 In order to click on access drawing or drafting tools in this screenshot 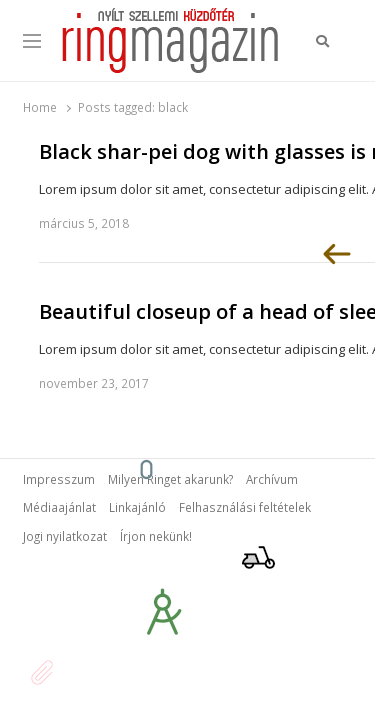, I will do `click(162, 612)`.